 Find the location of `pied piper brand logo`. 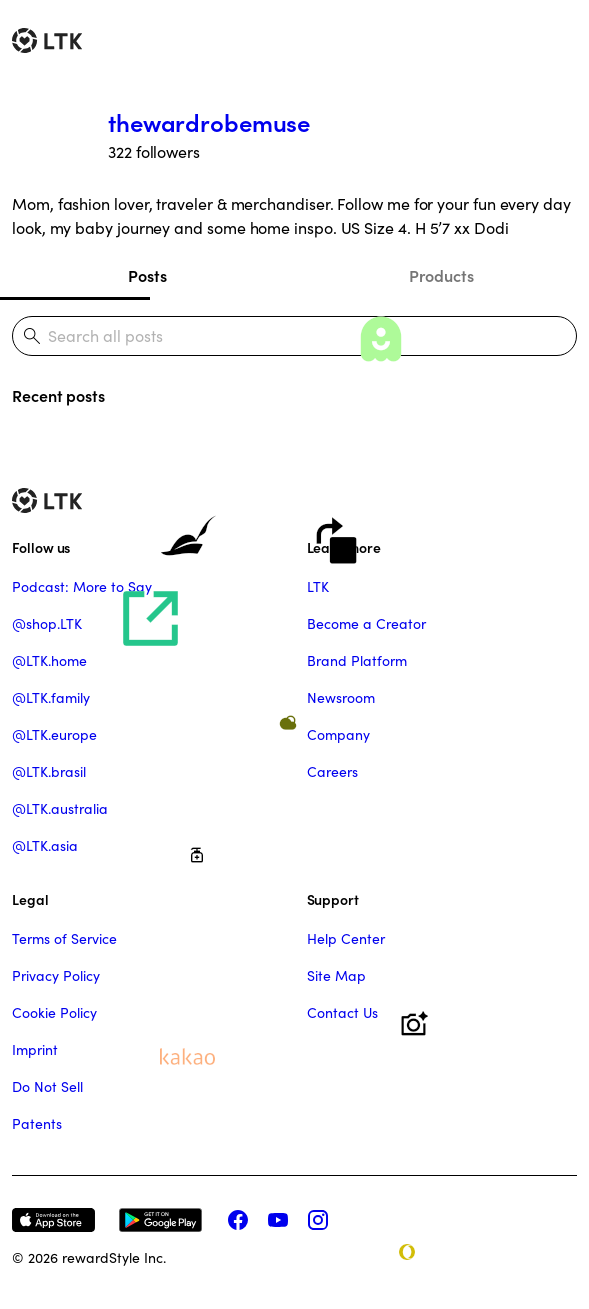

pied piper brand logo is located at coordinates (188, 535).